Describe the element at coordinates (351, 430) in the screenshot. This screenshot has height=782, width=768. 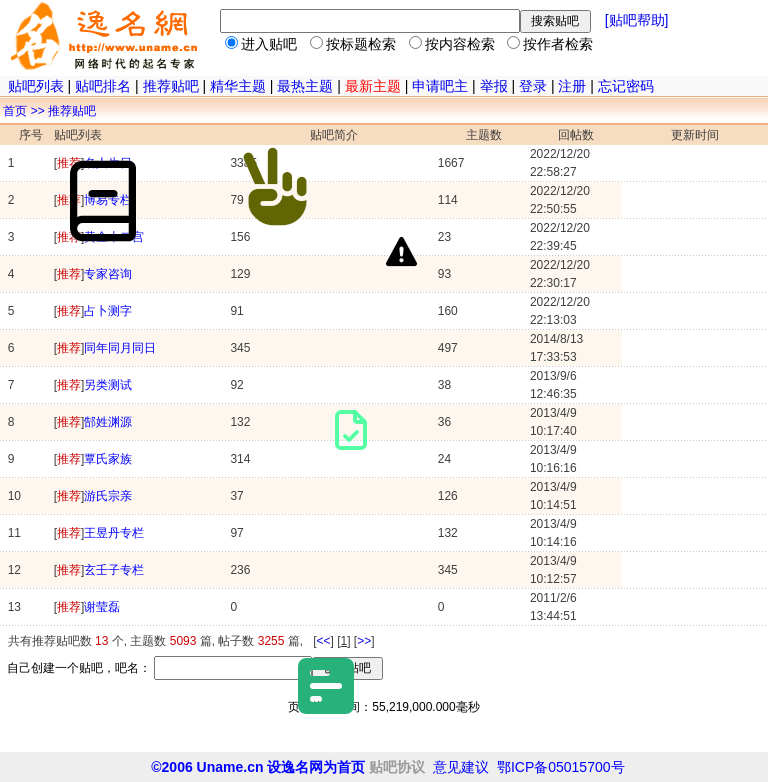
I see `file successfully uploaded or verified` at that location.